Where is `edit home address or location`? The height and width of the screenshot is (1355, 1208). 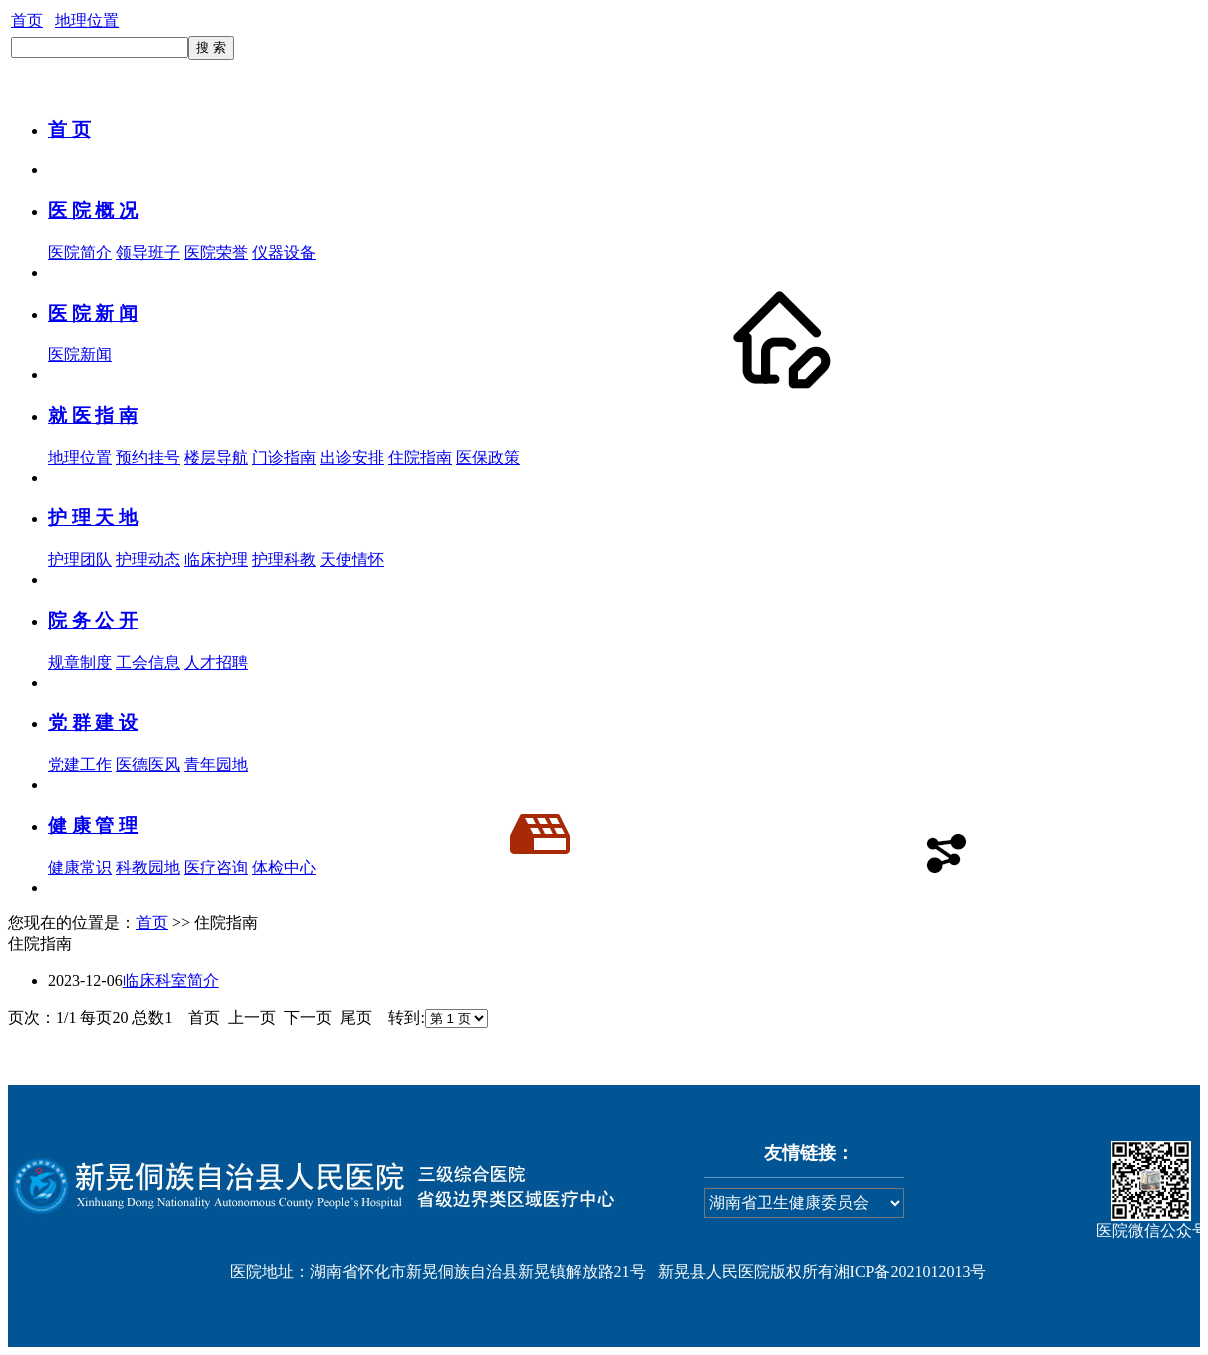
edit home address or location is located at coordinates (779, 337).